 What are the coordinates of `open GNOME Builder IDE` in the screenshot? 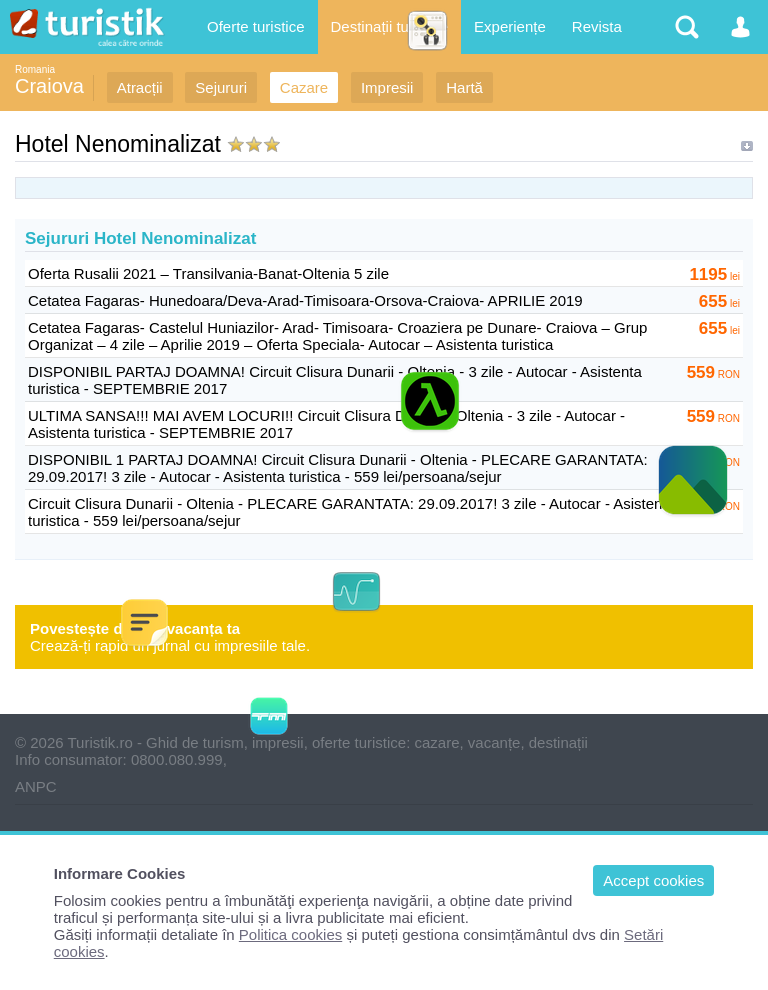 It's located at (427, 30).